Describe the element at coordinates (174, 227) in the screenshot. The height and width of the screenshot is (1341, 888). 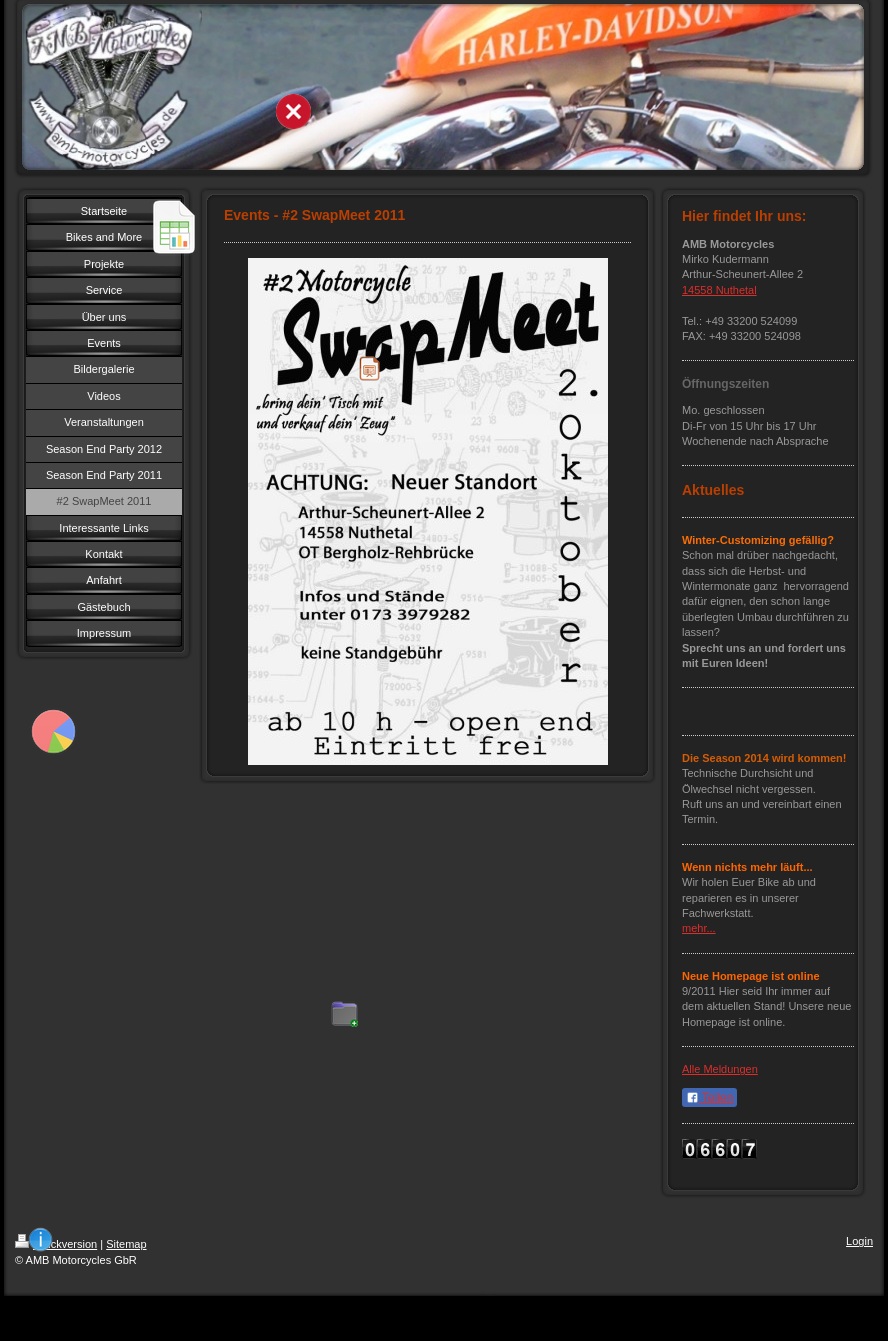
I see `open a spreadsheet file` at that location.